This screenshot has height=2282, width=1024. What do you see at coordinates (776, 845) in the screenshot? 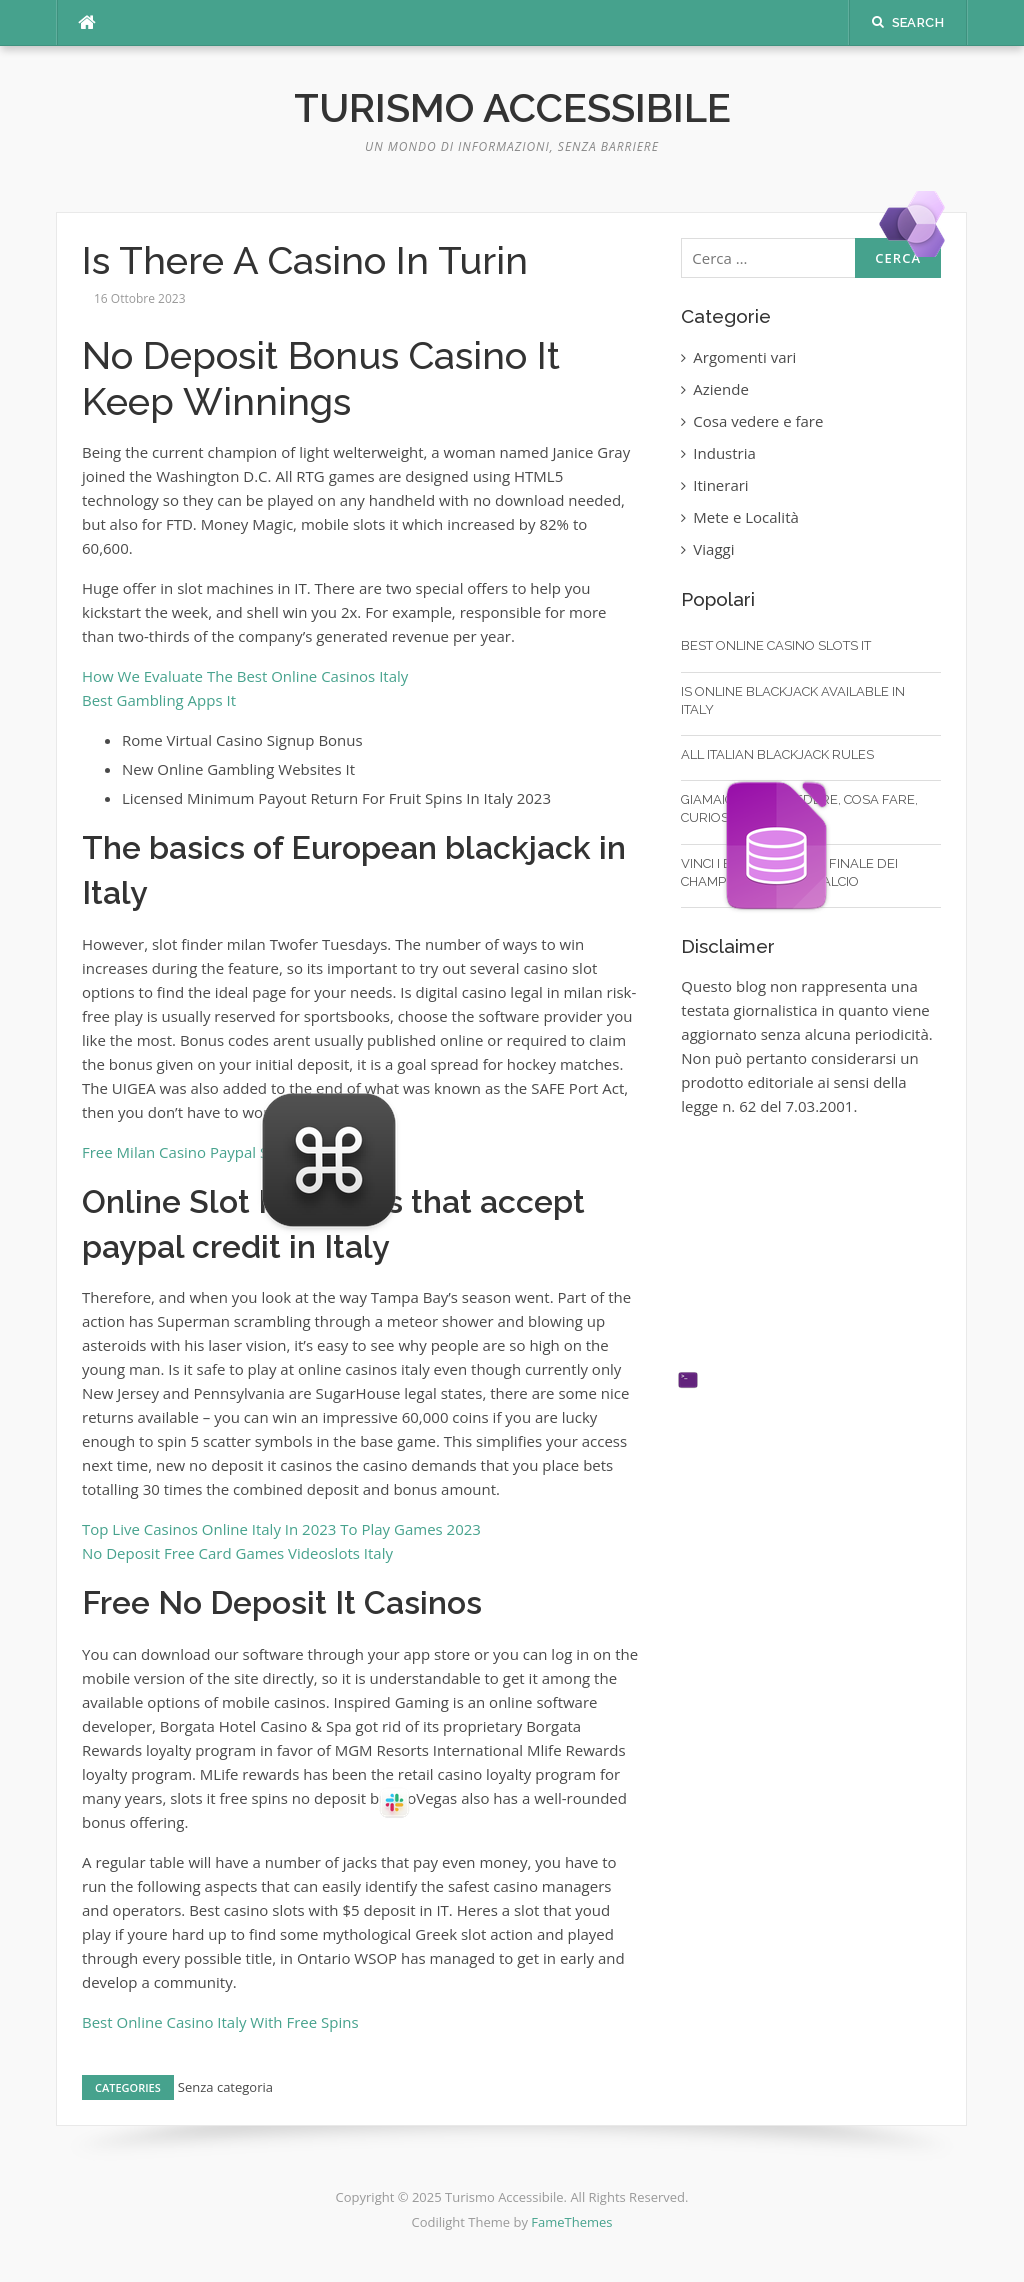
I see `open libreoffice base database application` at bounding box center [776, 845].